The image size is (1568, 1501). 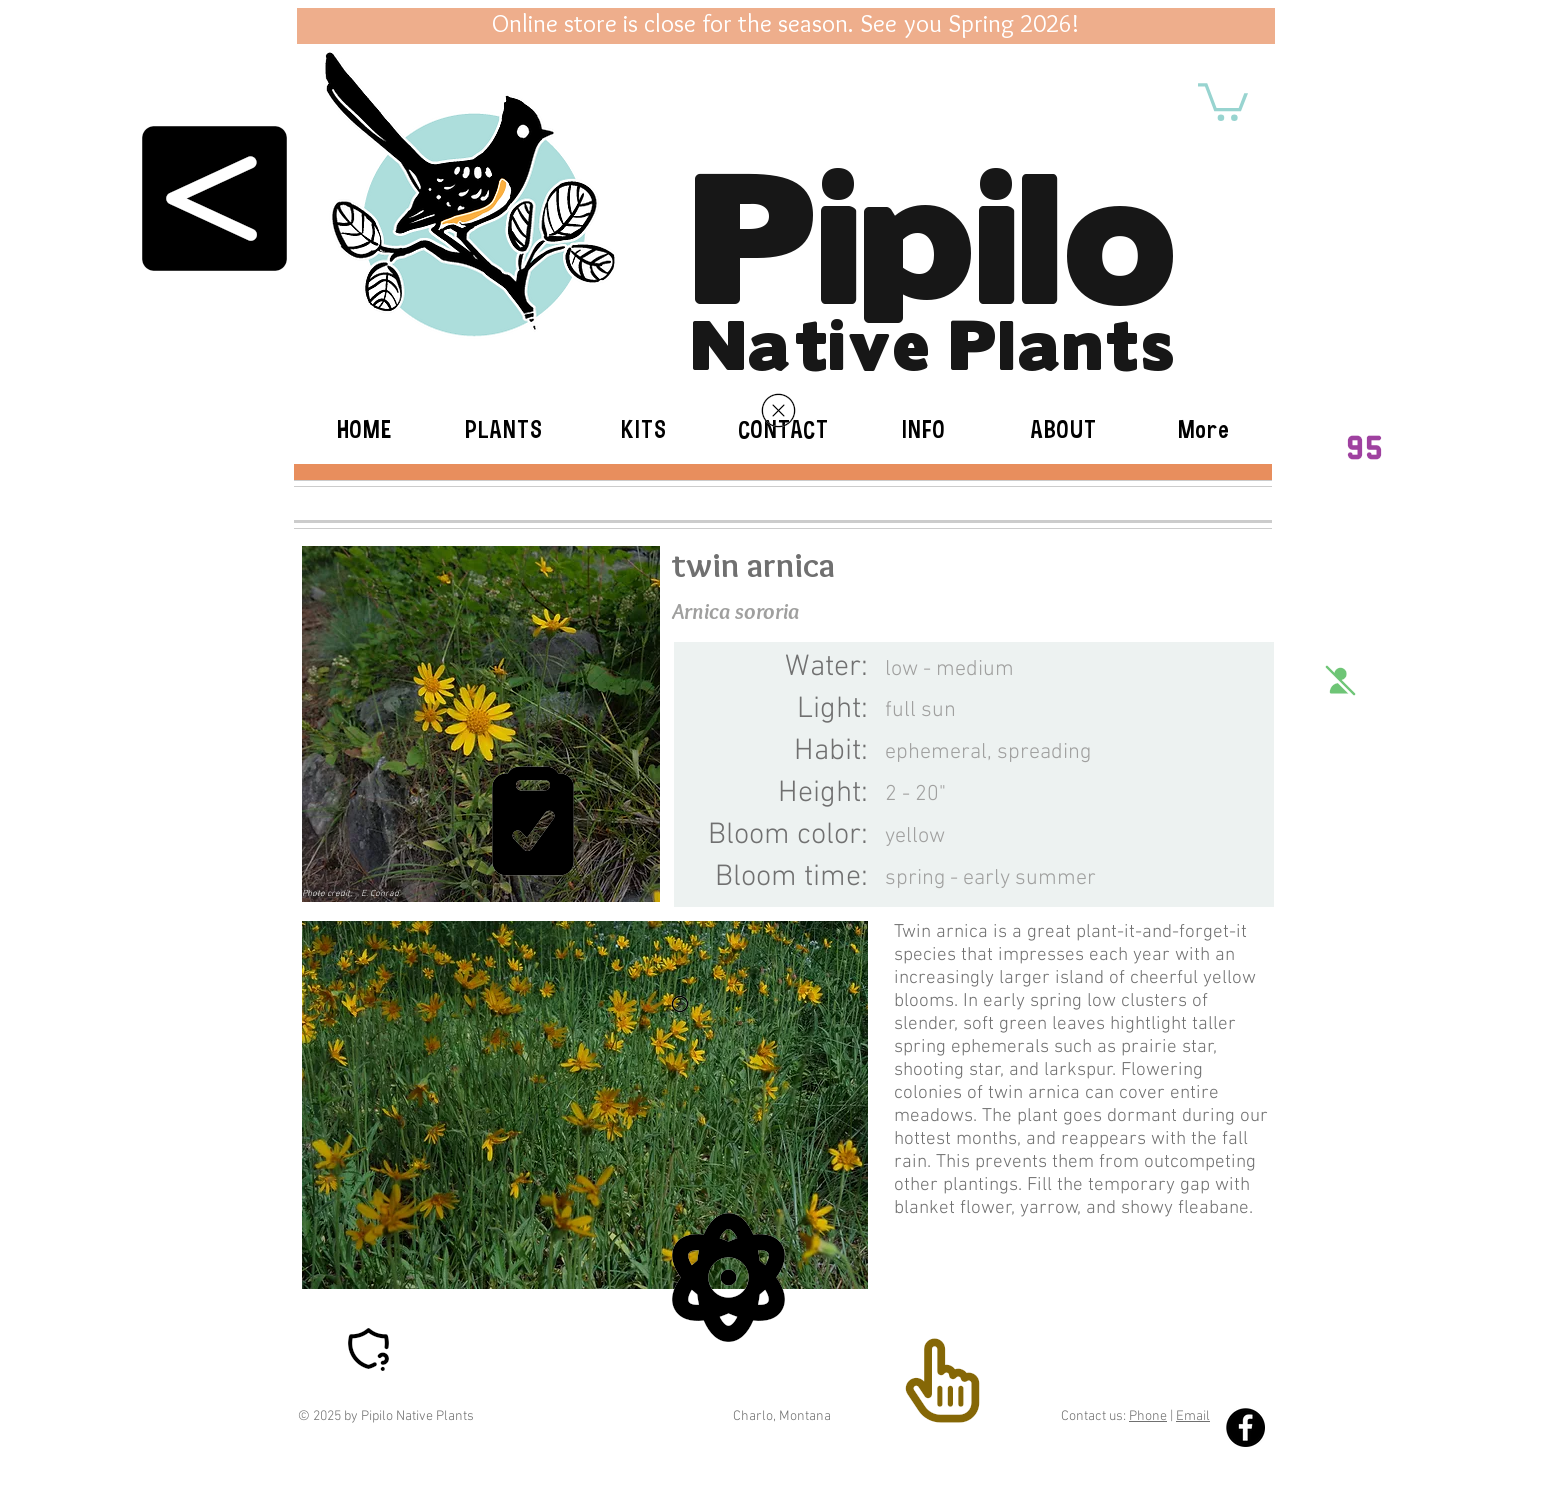 I want to click on indicates item number 95 in a list or sequence, so click(x=1364, y=447).